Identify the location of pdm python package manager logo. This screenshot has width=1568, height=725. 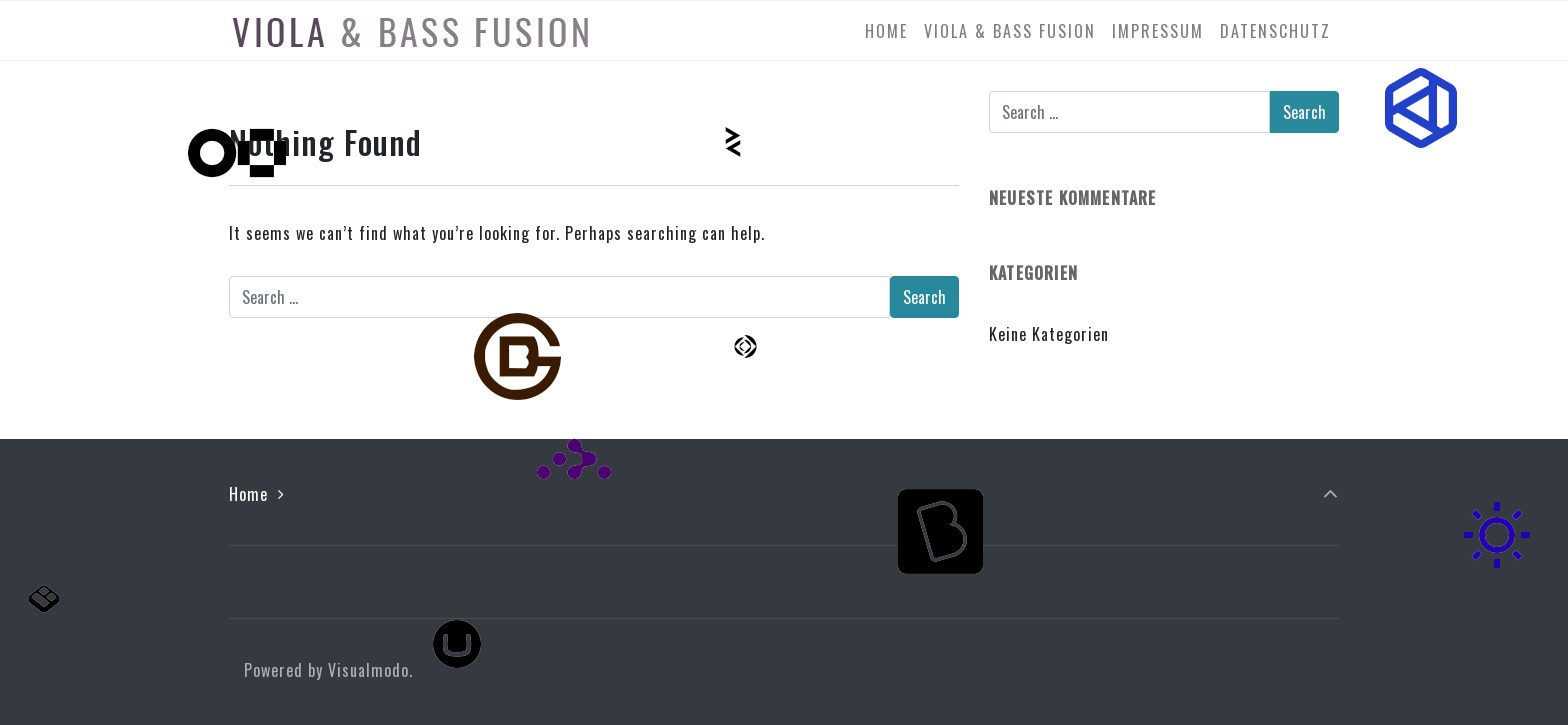
(1421, 108).